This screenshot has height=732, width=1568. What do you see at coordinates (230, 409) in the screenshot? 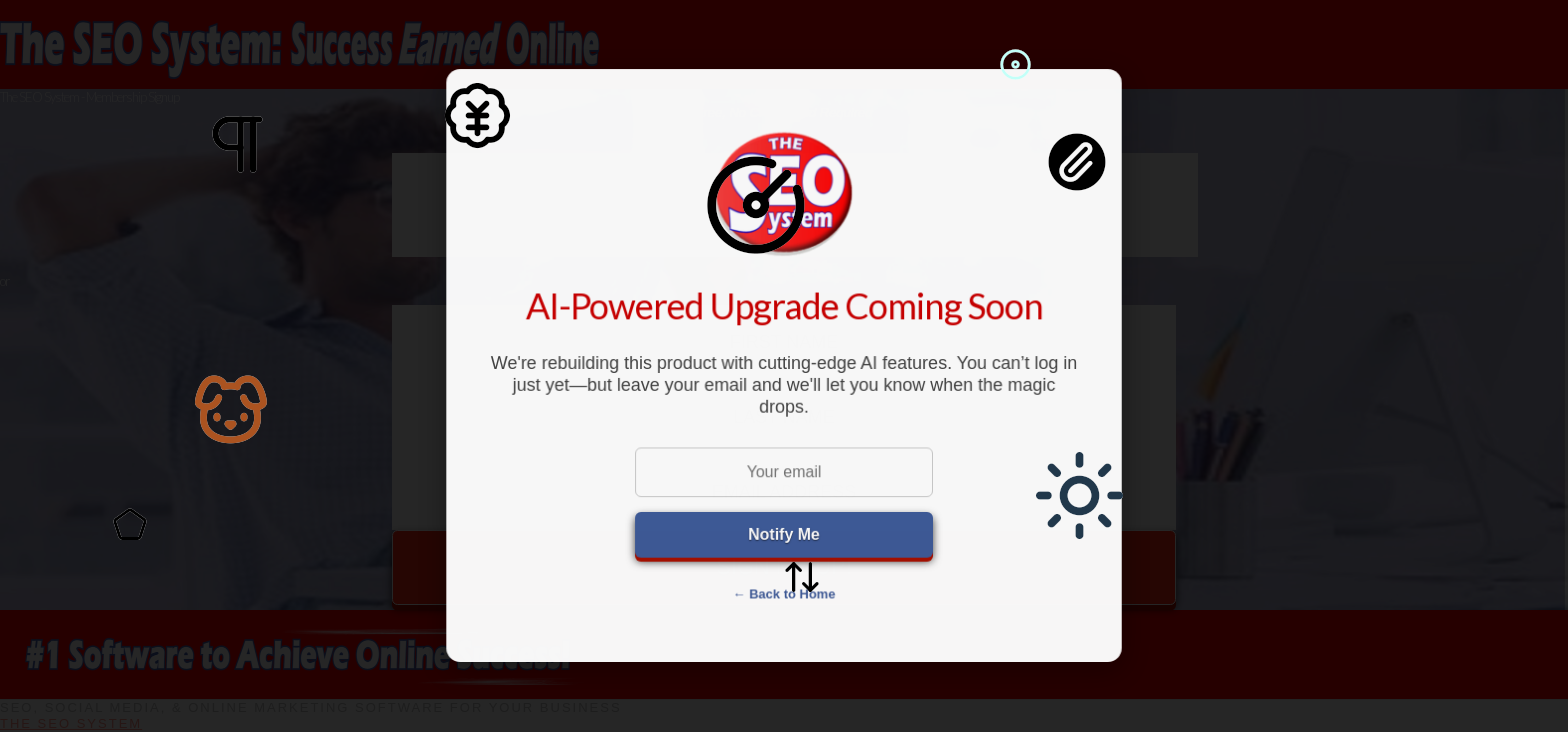
I see `access pet-related features or settings` at bounding box center [230, 409].